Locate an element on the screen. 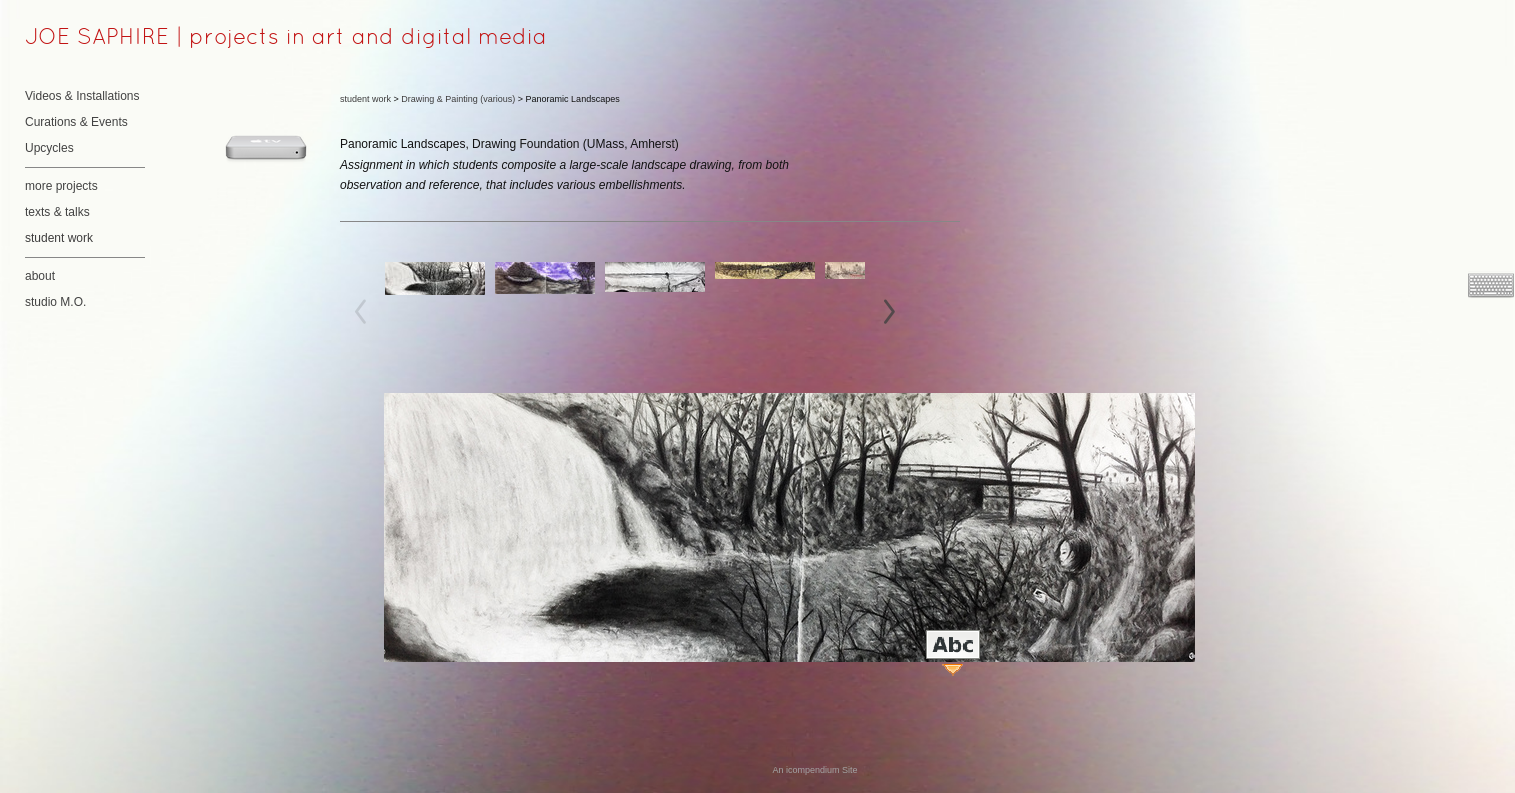  apple tv device or app is located at coordinates (266, 135).